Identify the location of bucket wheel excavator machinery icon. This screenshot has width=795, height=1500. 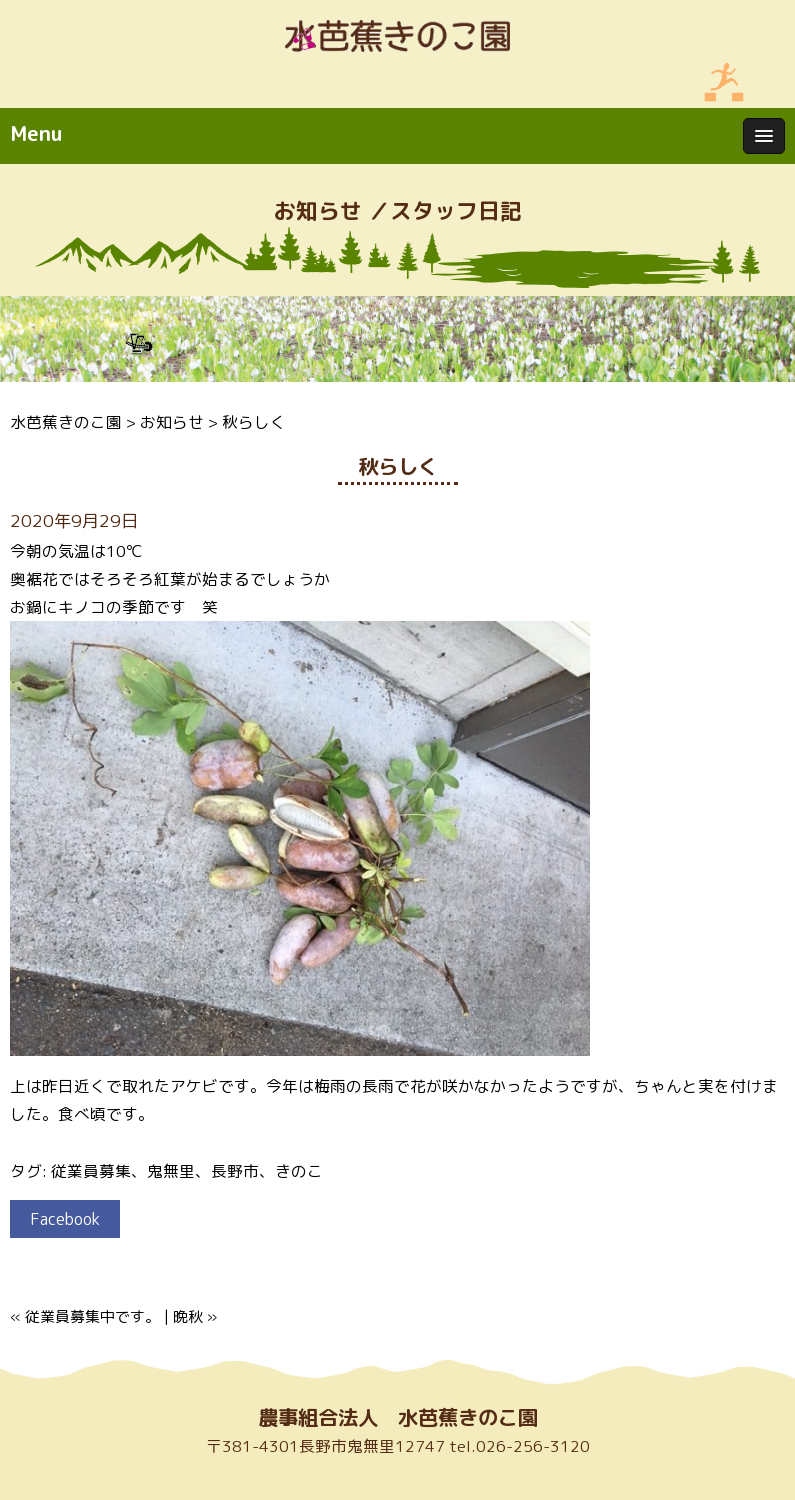
(139, 343).